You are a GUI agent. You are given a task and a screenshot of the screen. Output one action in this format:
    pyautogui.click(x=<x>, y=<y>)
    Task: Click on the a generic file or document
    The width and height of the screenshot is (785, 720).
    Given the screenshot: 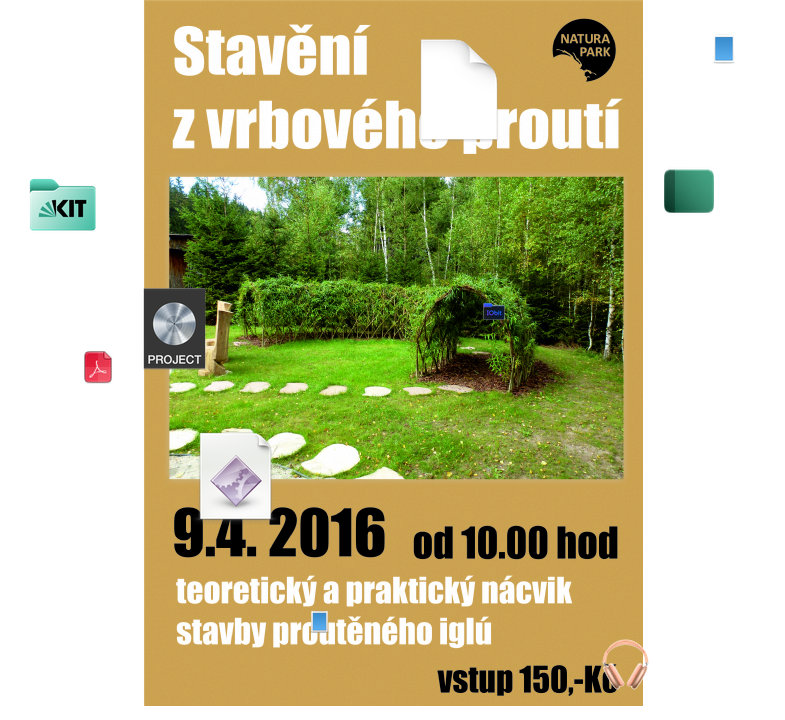 What is the action you would take?
    pyautogui.click(x=459, y=92)
    